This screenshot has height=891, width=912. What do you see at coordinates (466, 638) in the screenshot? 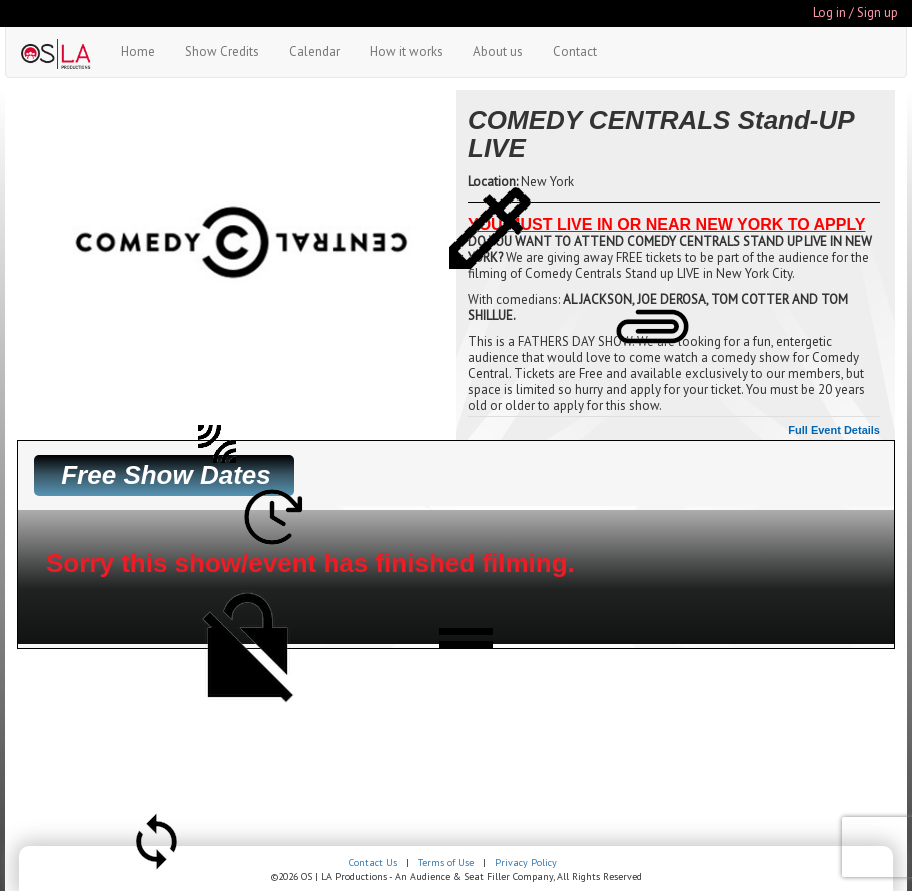
I see `drag to reorder items in a list` at bounding box center [466, 638].